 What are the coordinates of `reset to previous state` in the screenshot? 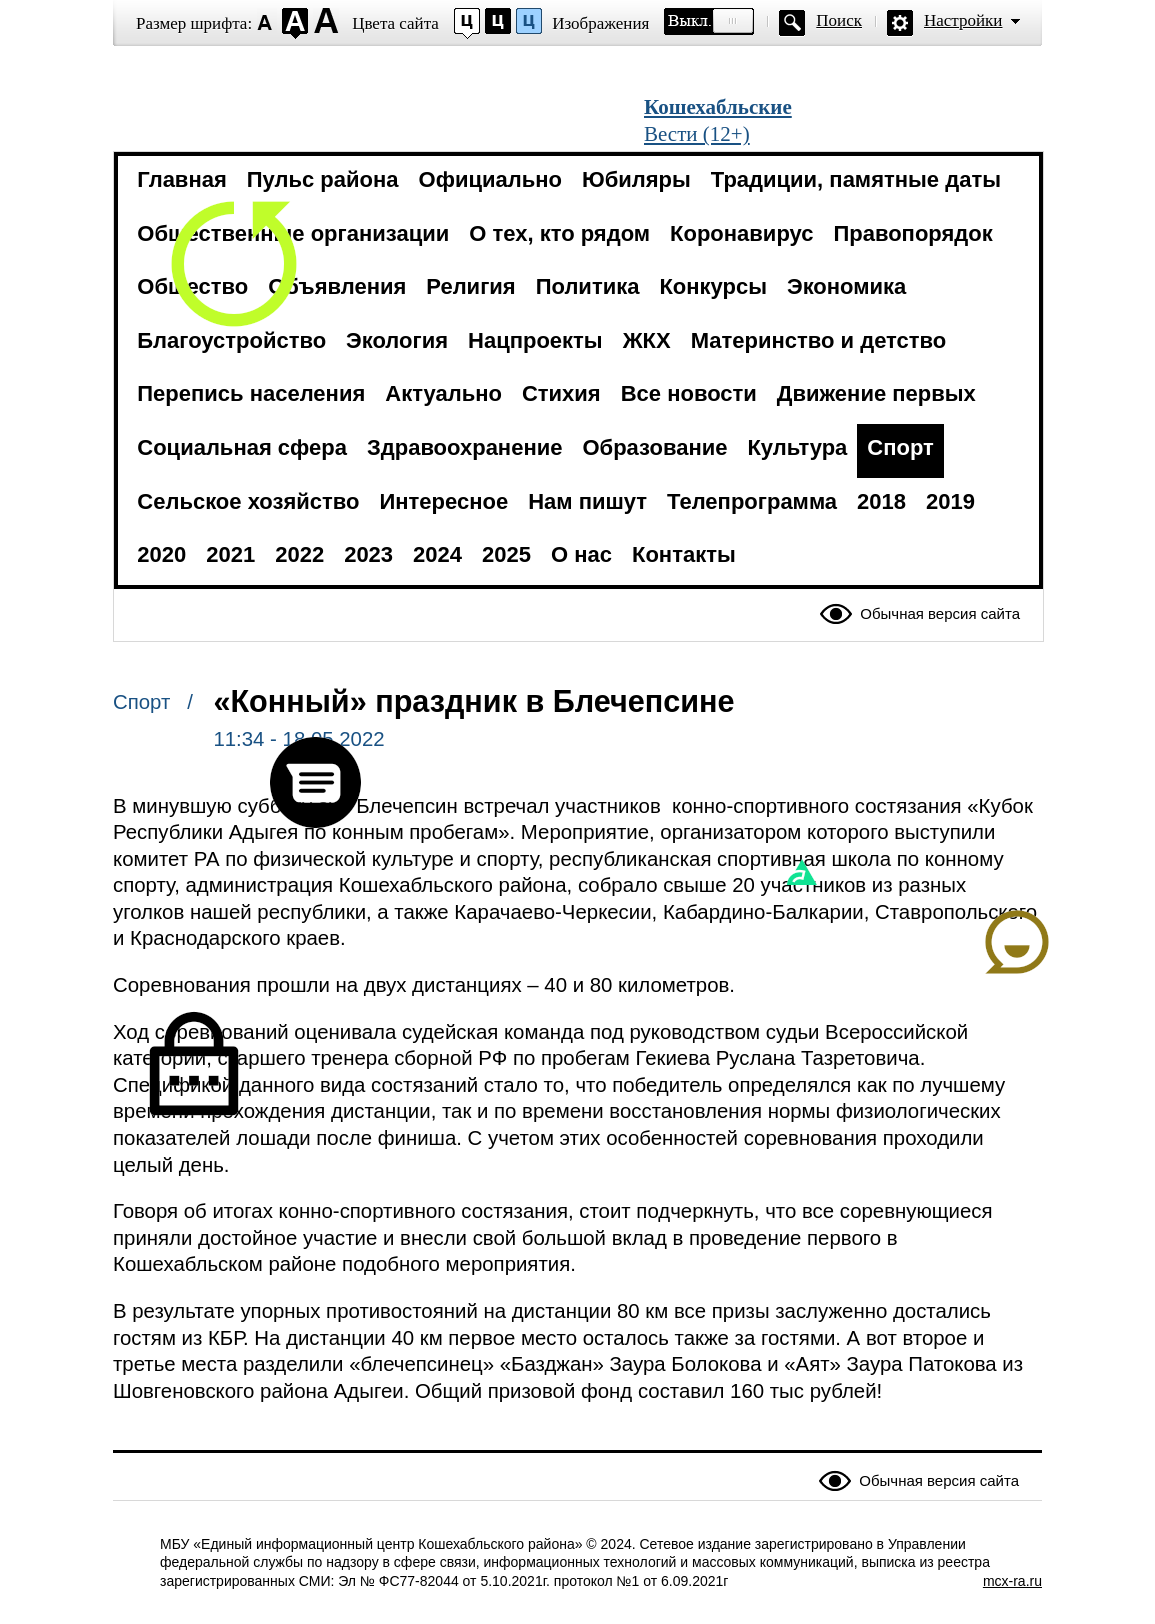 It's located at (234, 264).